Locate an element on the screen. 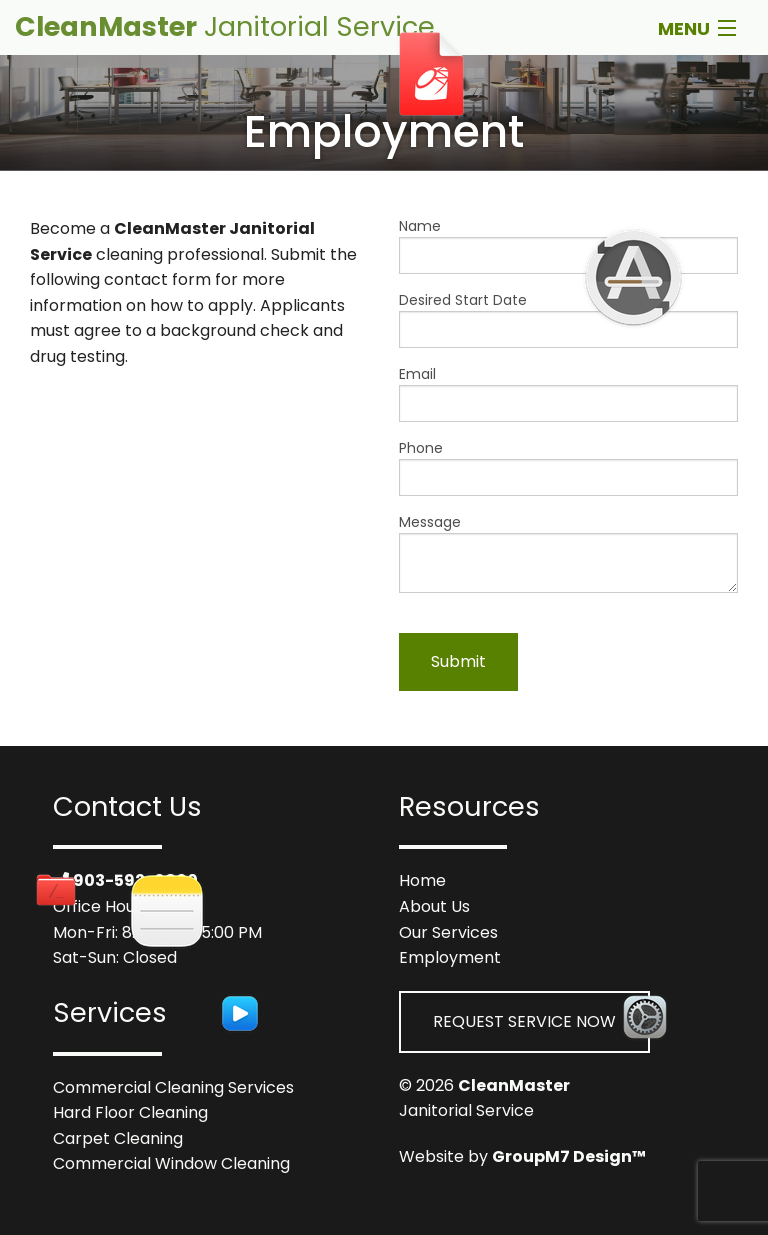 The width and height of the screenshot is (768, 1235). open system preferences or settings is located at coordinates (645, 1017).